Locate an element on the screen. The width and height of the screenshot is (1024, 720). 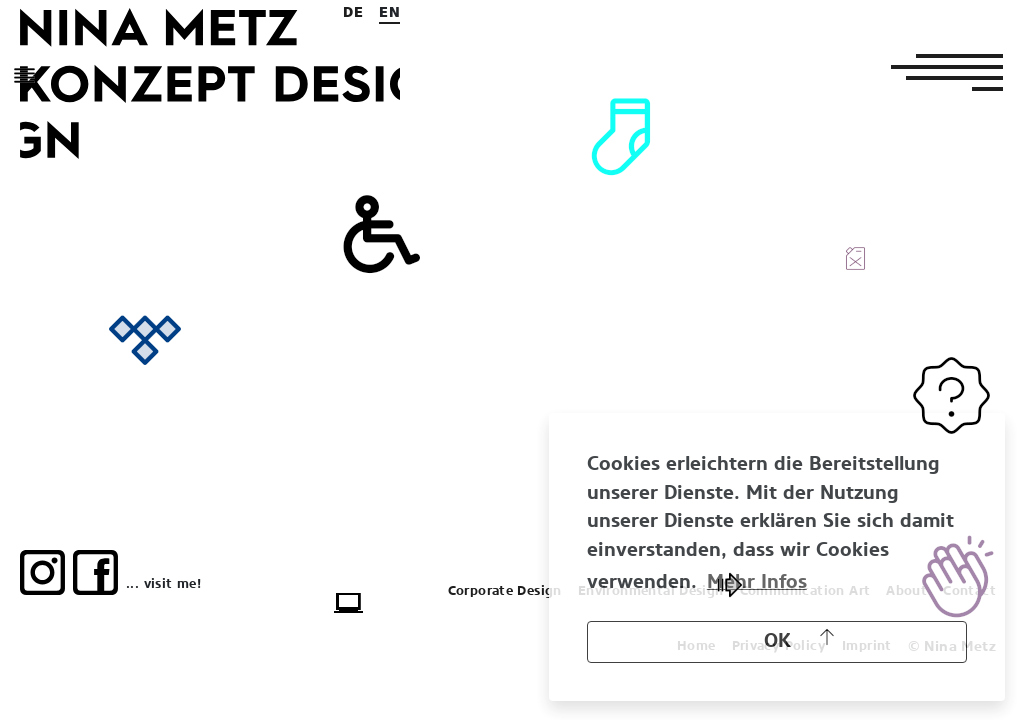
applaud or show appreciation for content is located at coordinates (956, 576).